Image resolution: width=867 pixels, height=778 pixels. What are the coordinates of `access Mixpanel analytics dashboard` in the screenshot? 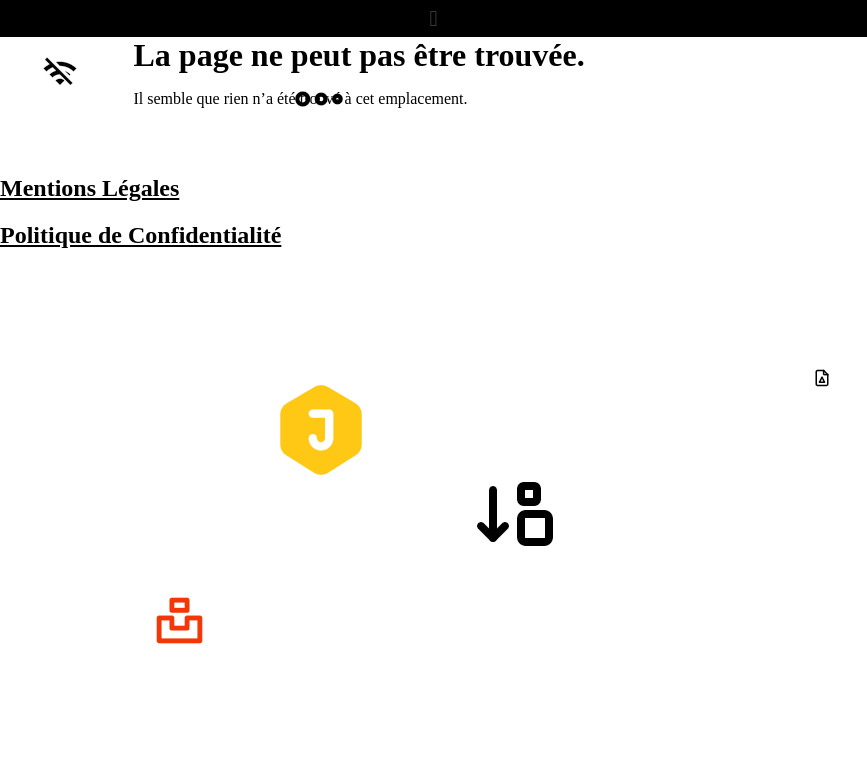 It's located at (319, 99).